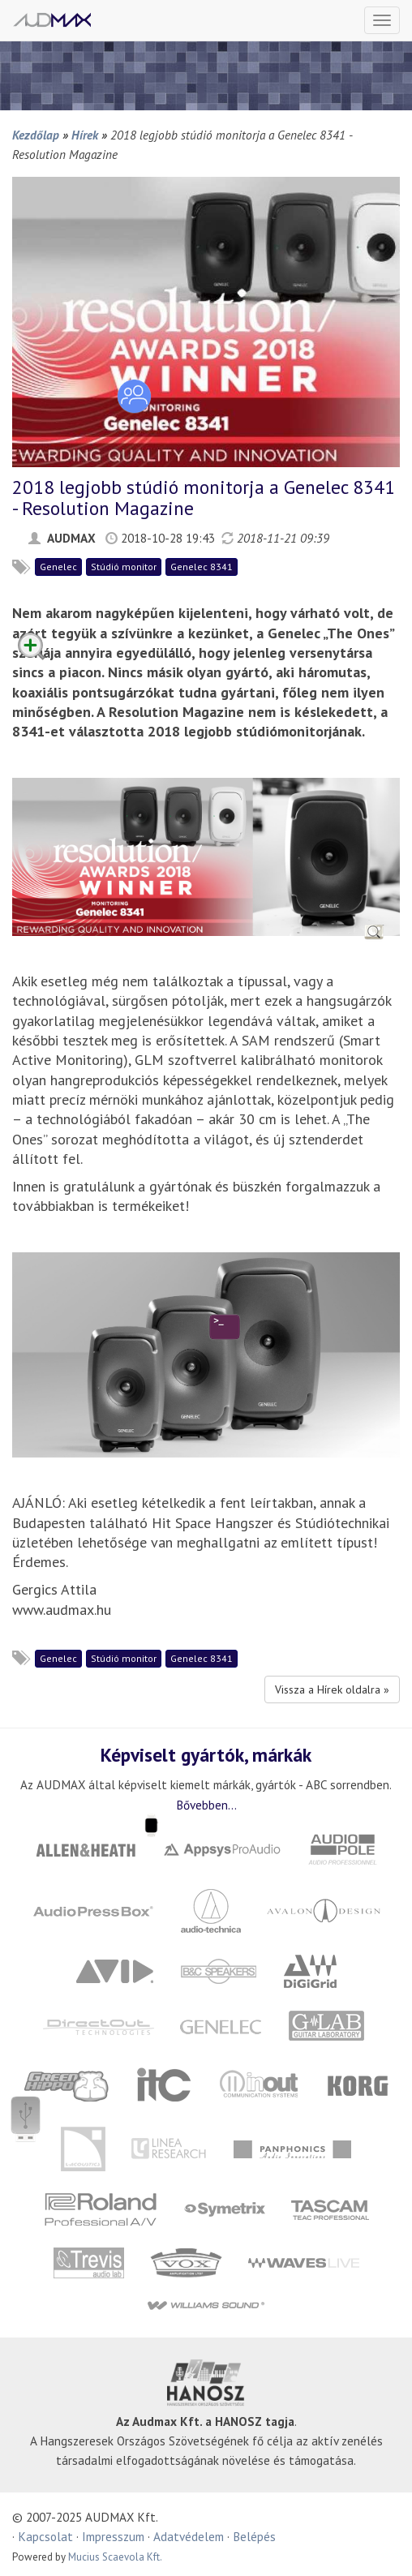 This screenshot has height=2576, width=412. What do you see at coordinates (225, 1327) in the screenshot?
I see `open terminal application` at bounding box center [225, 1327].